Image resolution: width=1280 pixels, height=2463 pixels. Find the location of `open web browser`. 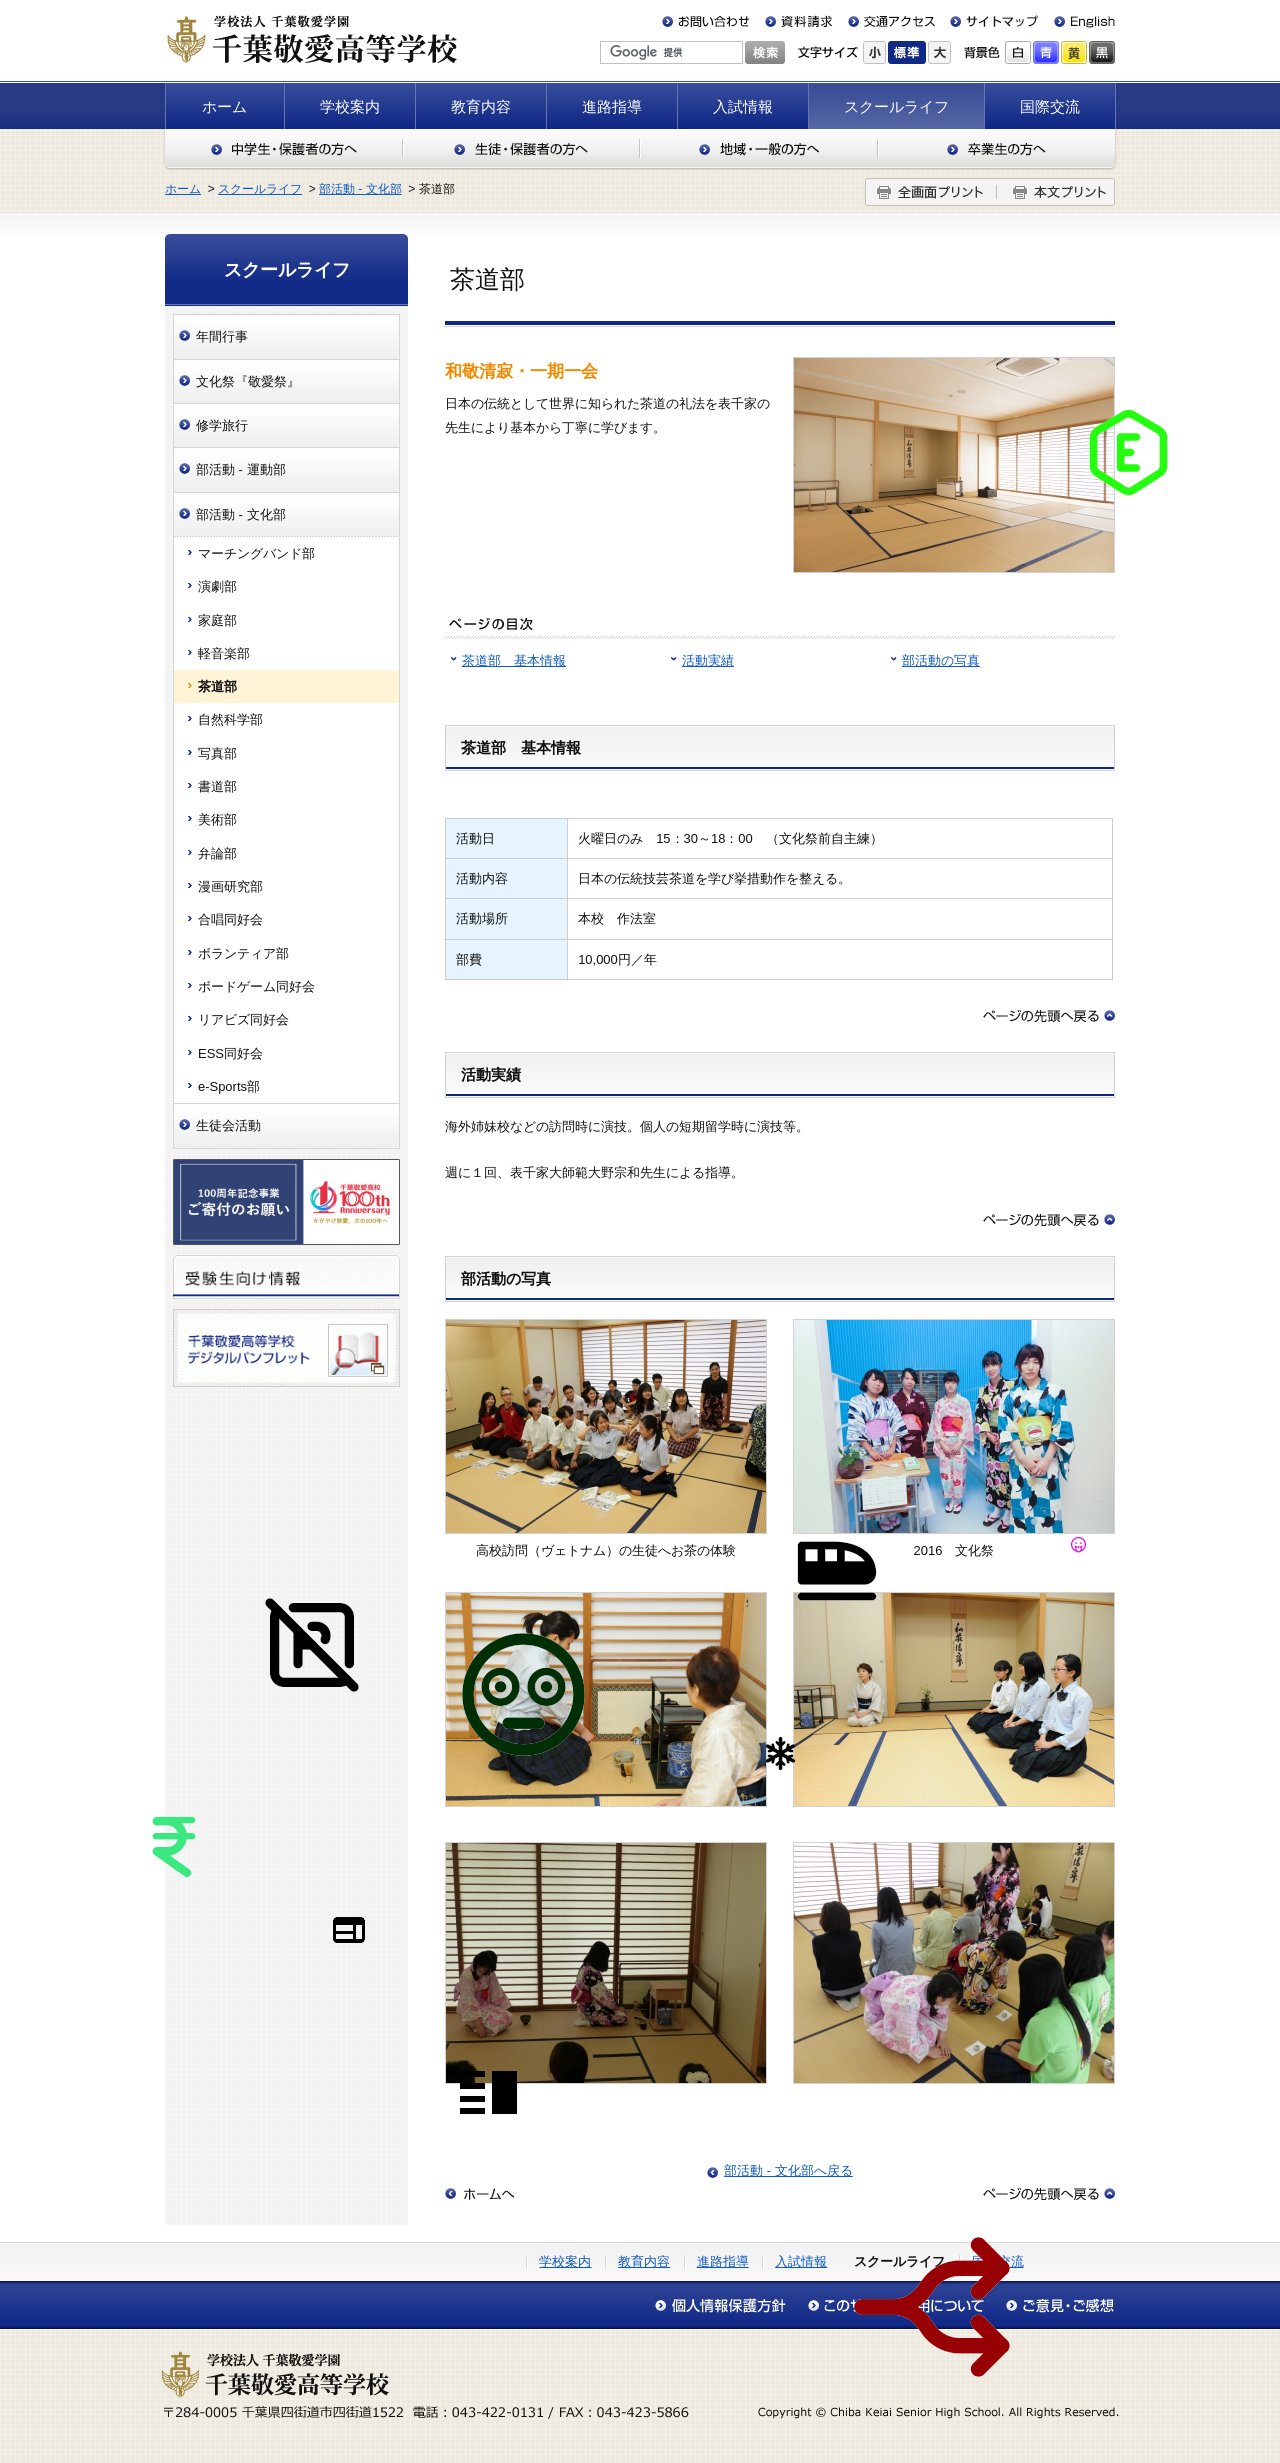

open web browser is located at coordinates (349, 1930).